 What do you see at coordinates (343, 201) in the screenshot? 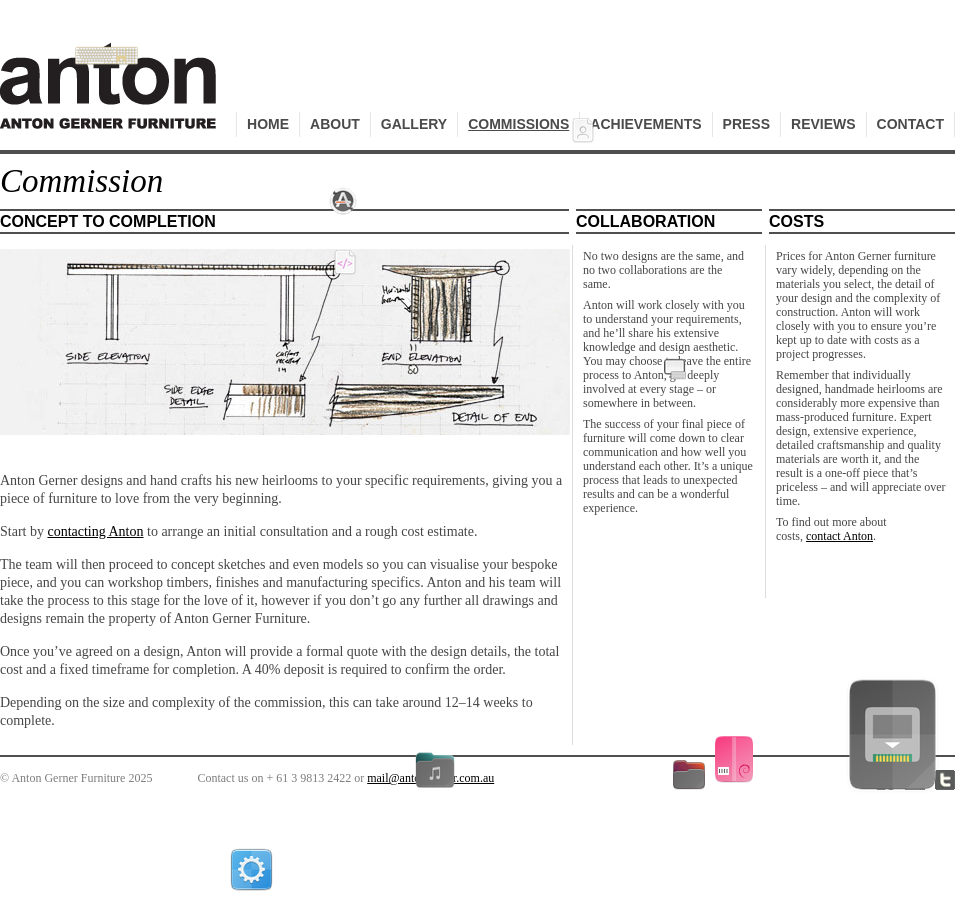
I see `open the software updater application` at bounding box center [343, 201].